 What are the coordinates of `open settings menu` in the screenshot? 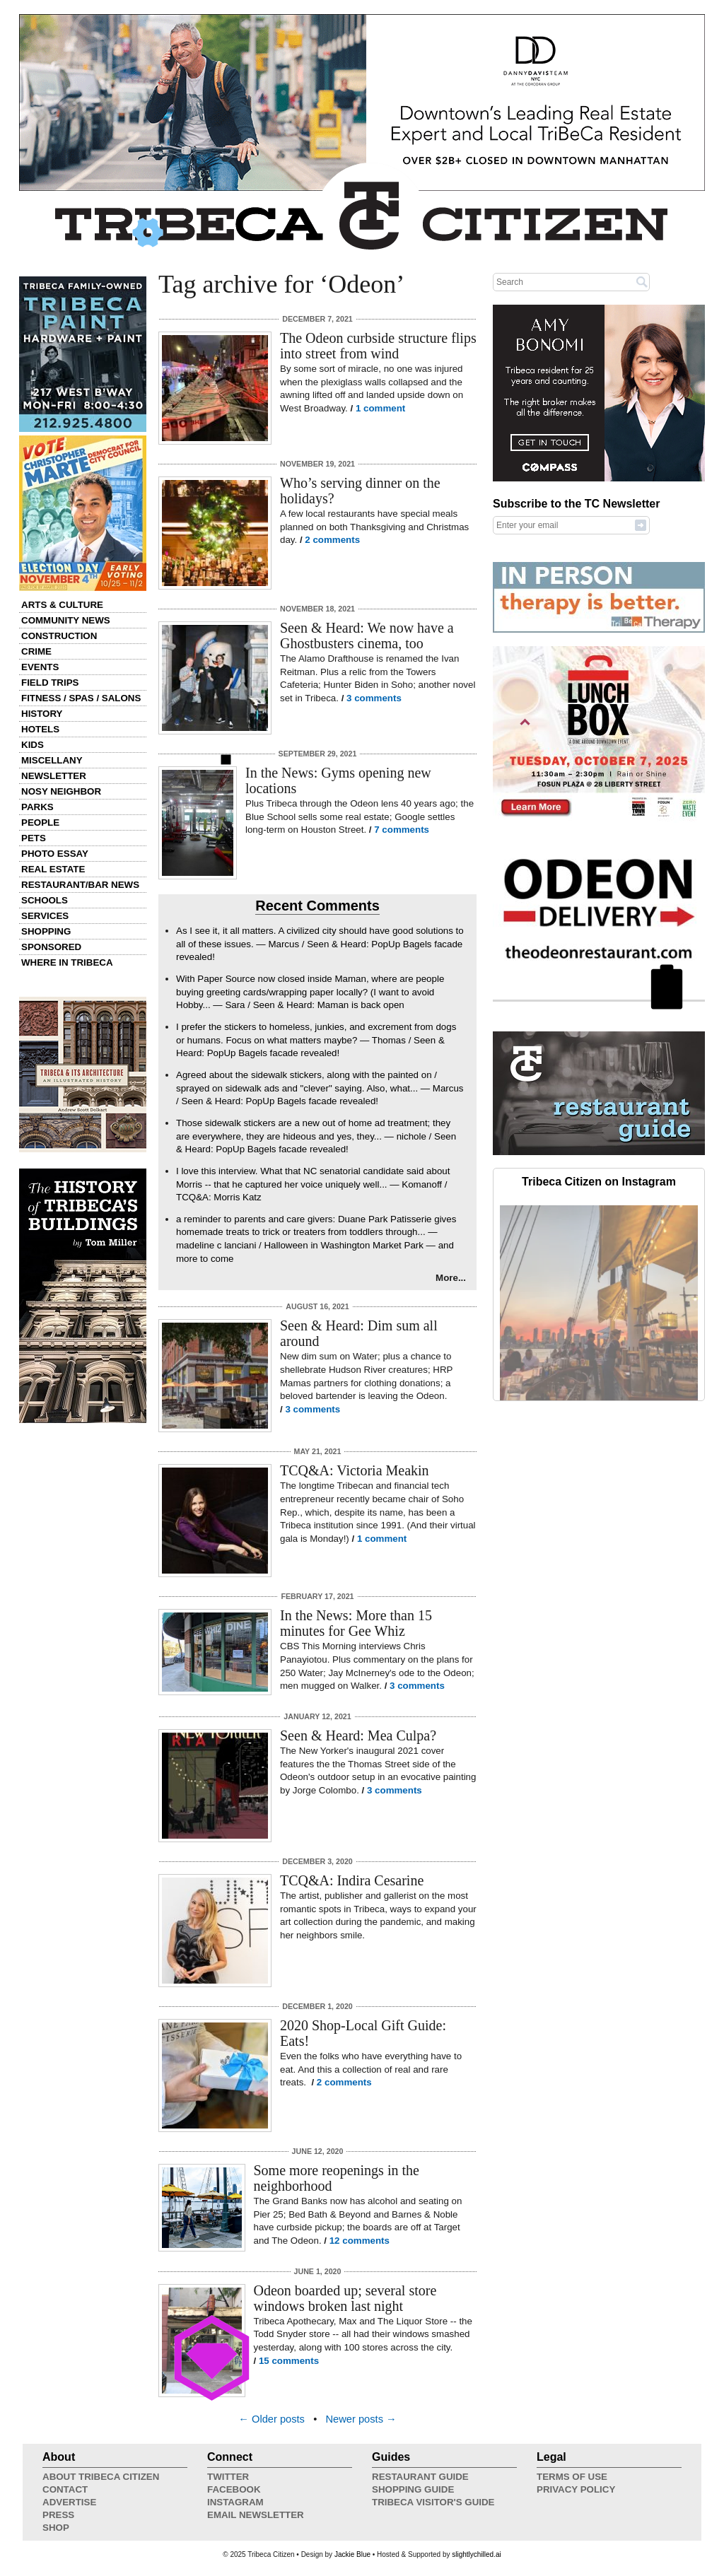 It's located at (148, 233).